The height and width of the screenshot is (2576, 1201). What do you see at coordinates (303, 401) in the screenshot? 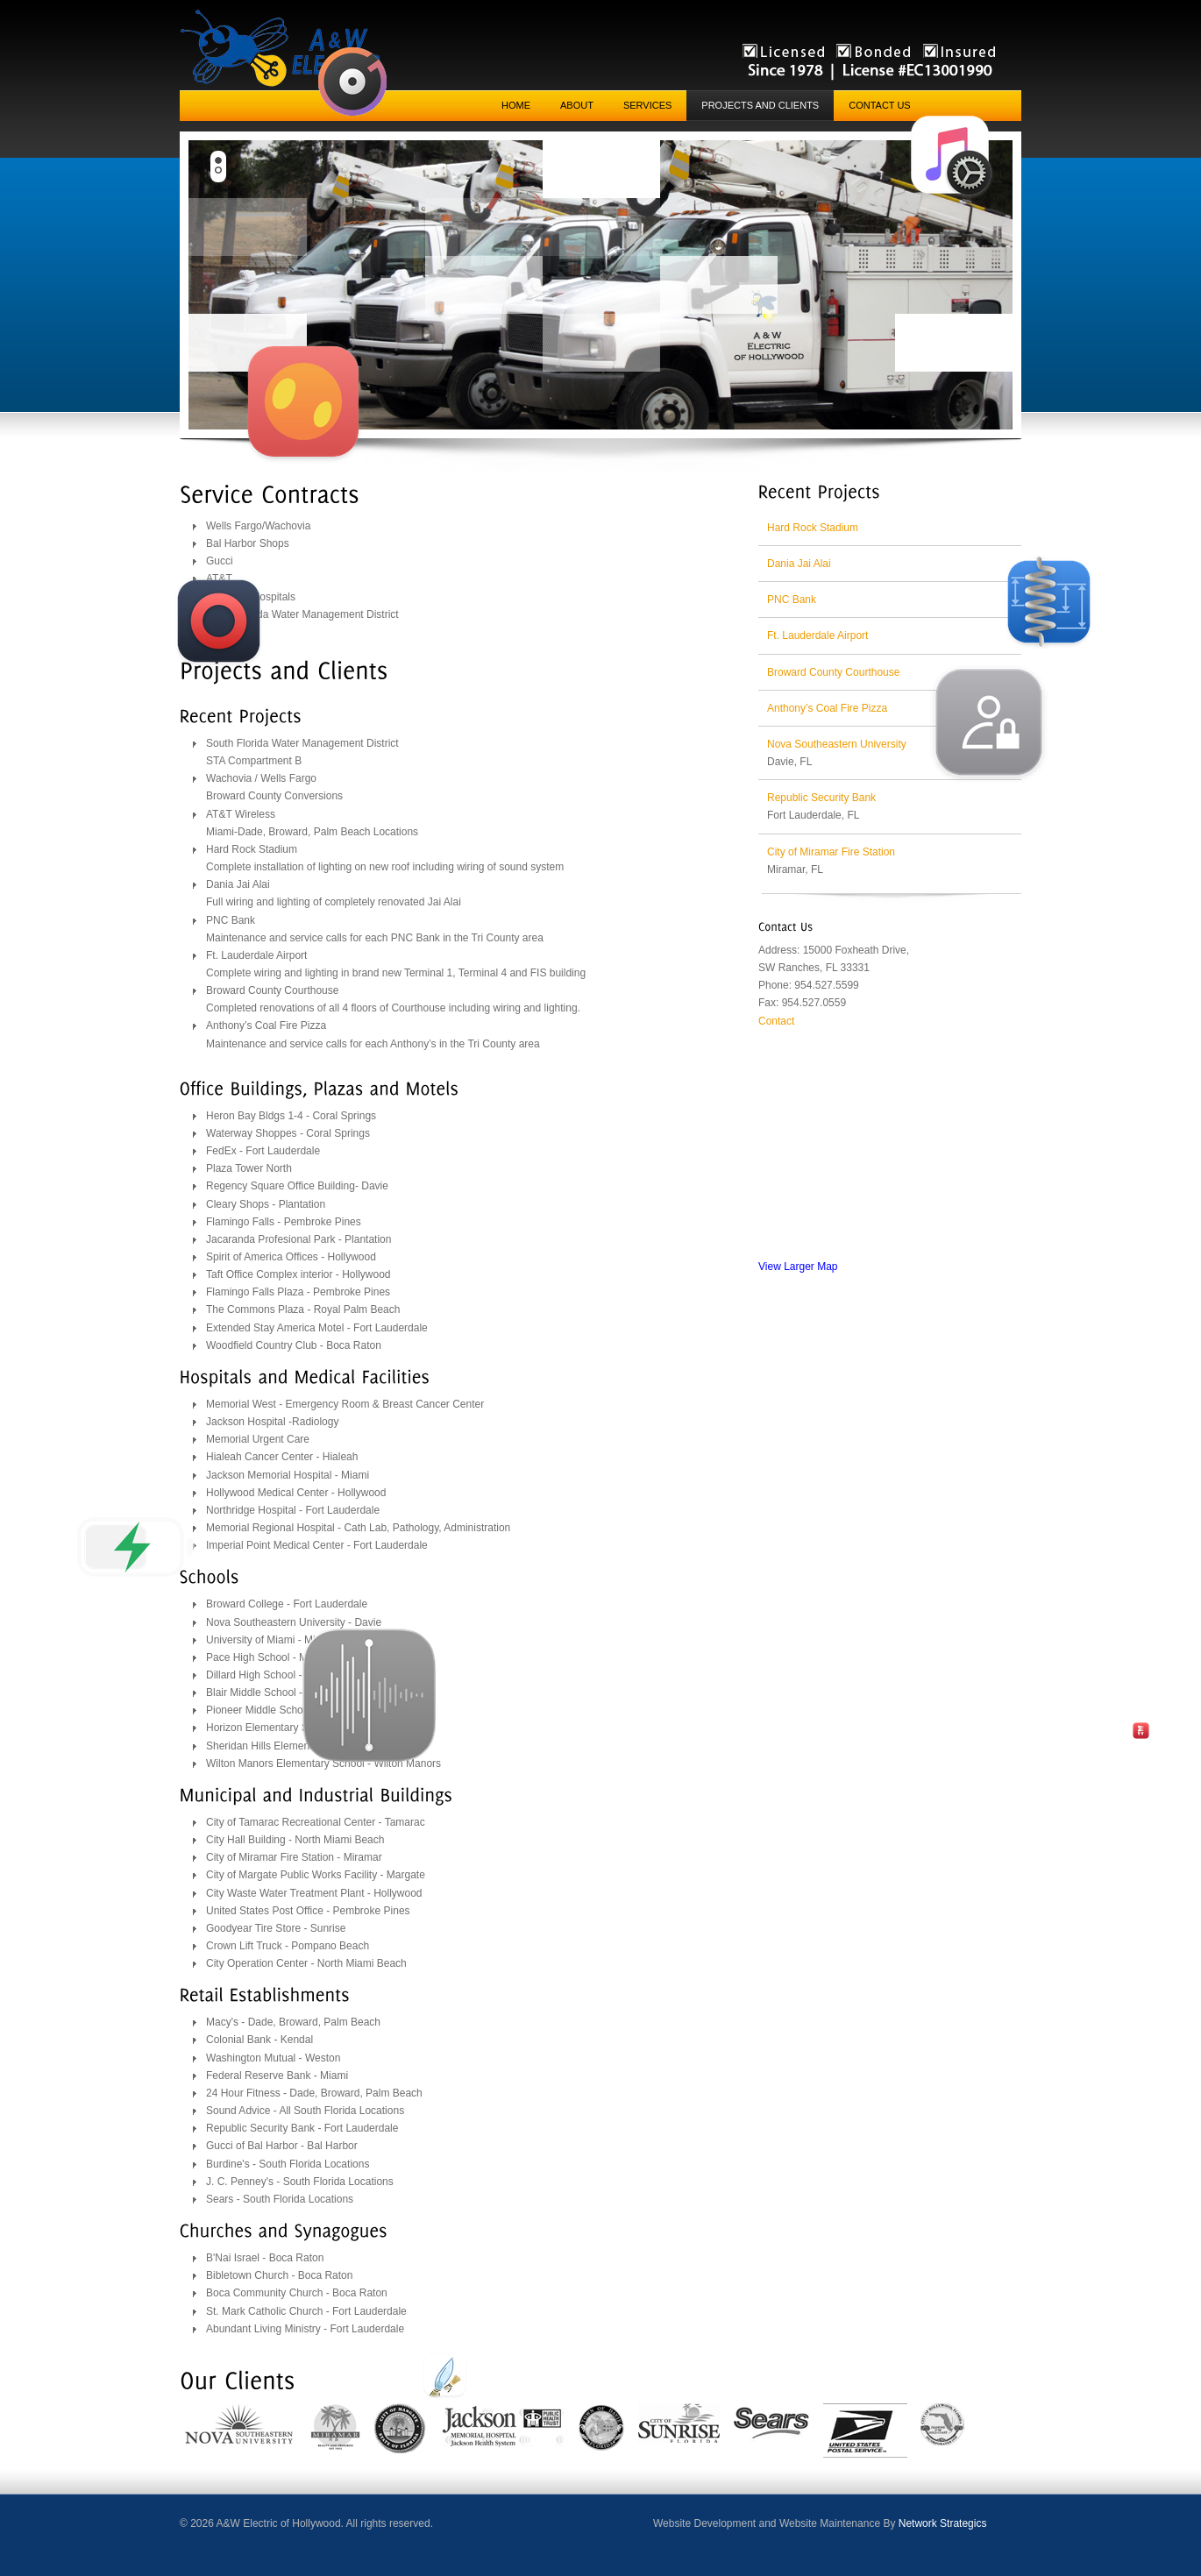
I see `open AntaresSQL database management app` at bounding box center [303, 401].